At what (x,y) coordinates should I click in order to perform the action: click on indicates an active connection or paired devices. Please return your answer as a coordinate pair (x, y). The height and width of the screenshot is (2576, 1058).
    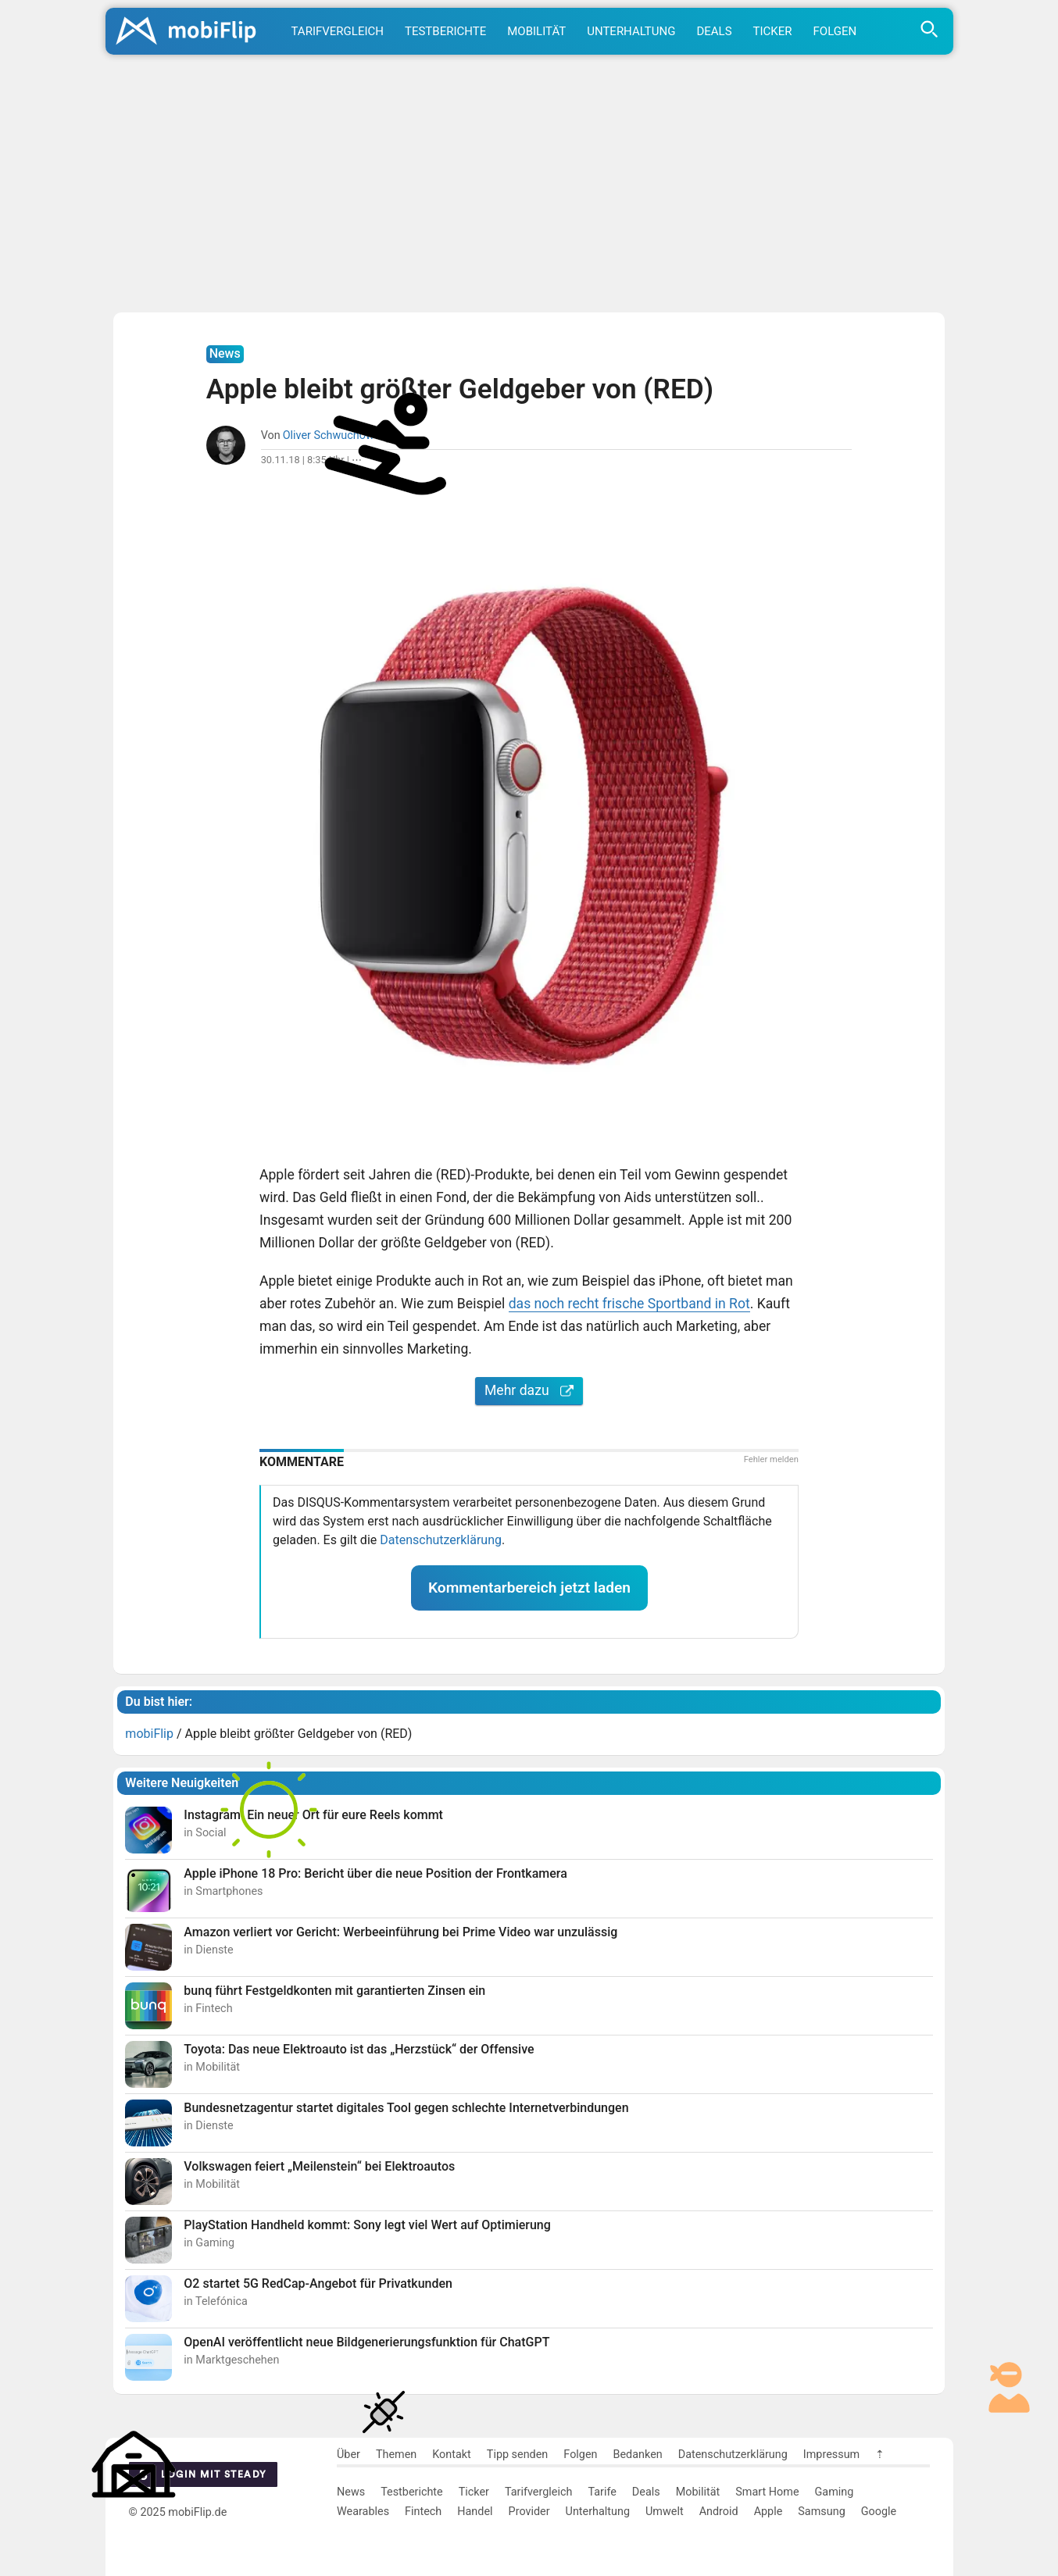
    Looking at the image, I should click on (384, 2412).